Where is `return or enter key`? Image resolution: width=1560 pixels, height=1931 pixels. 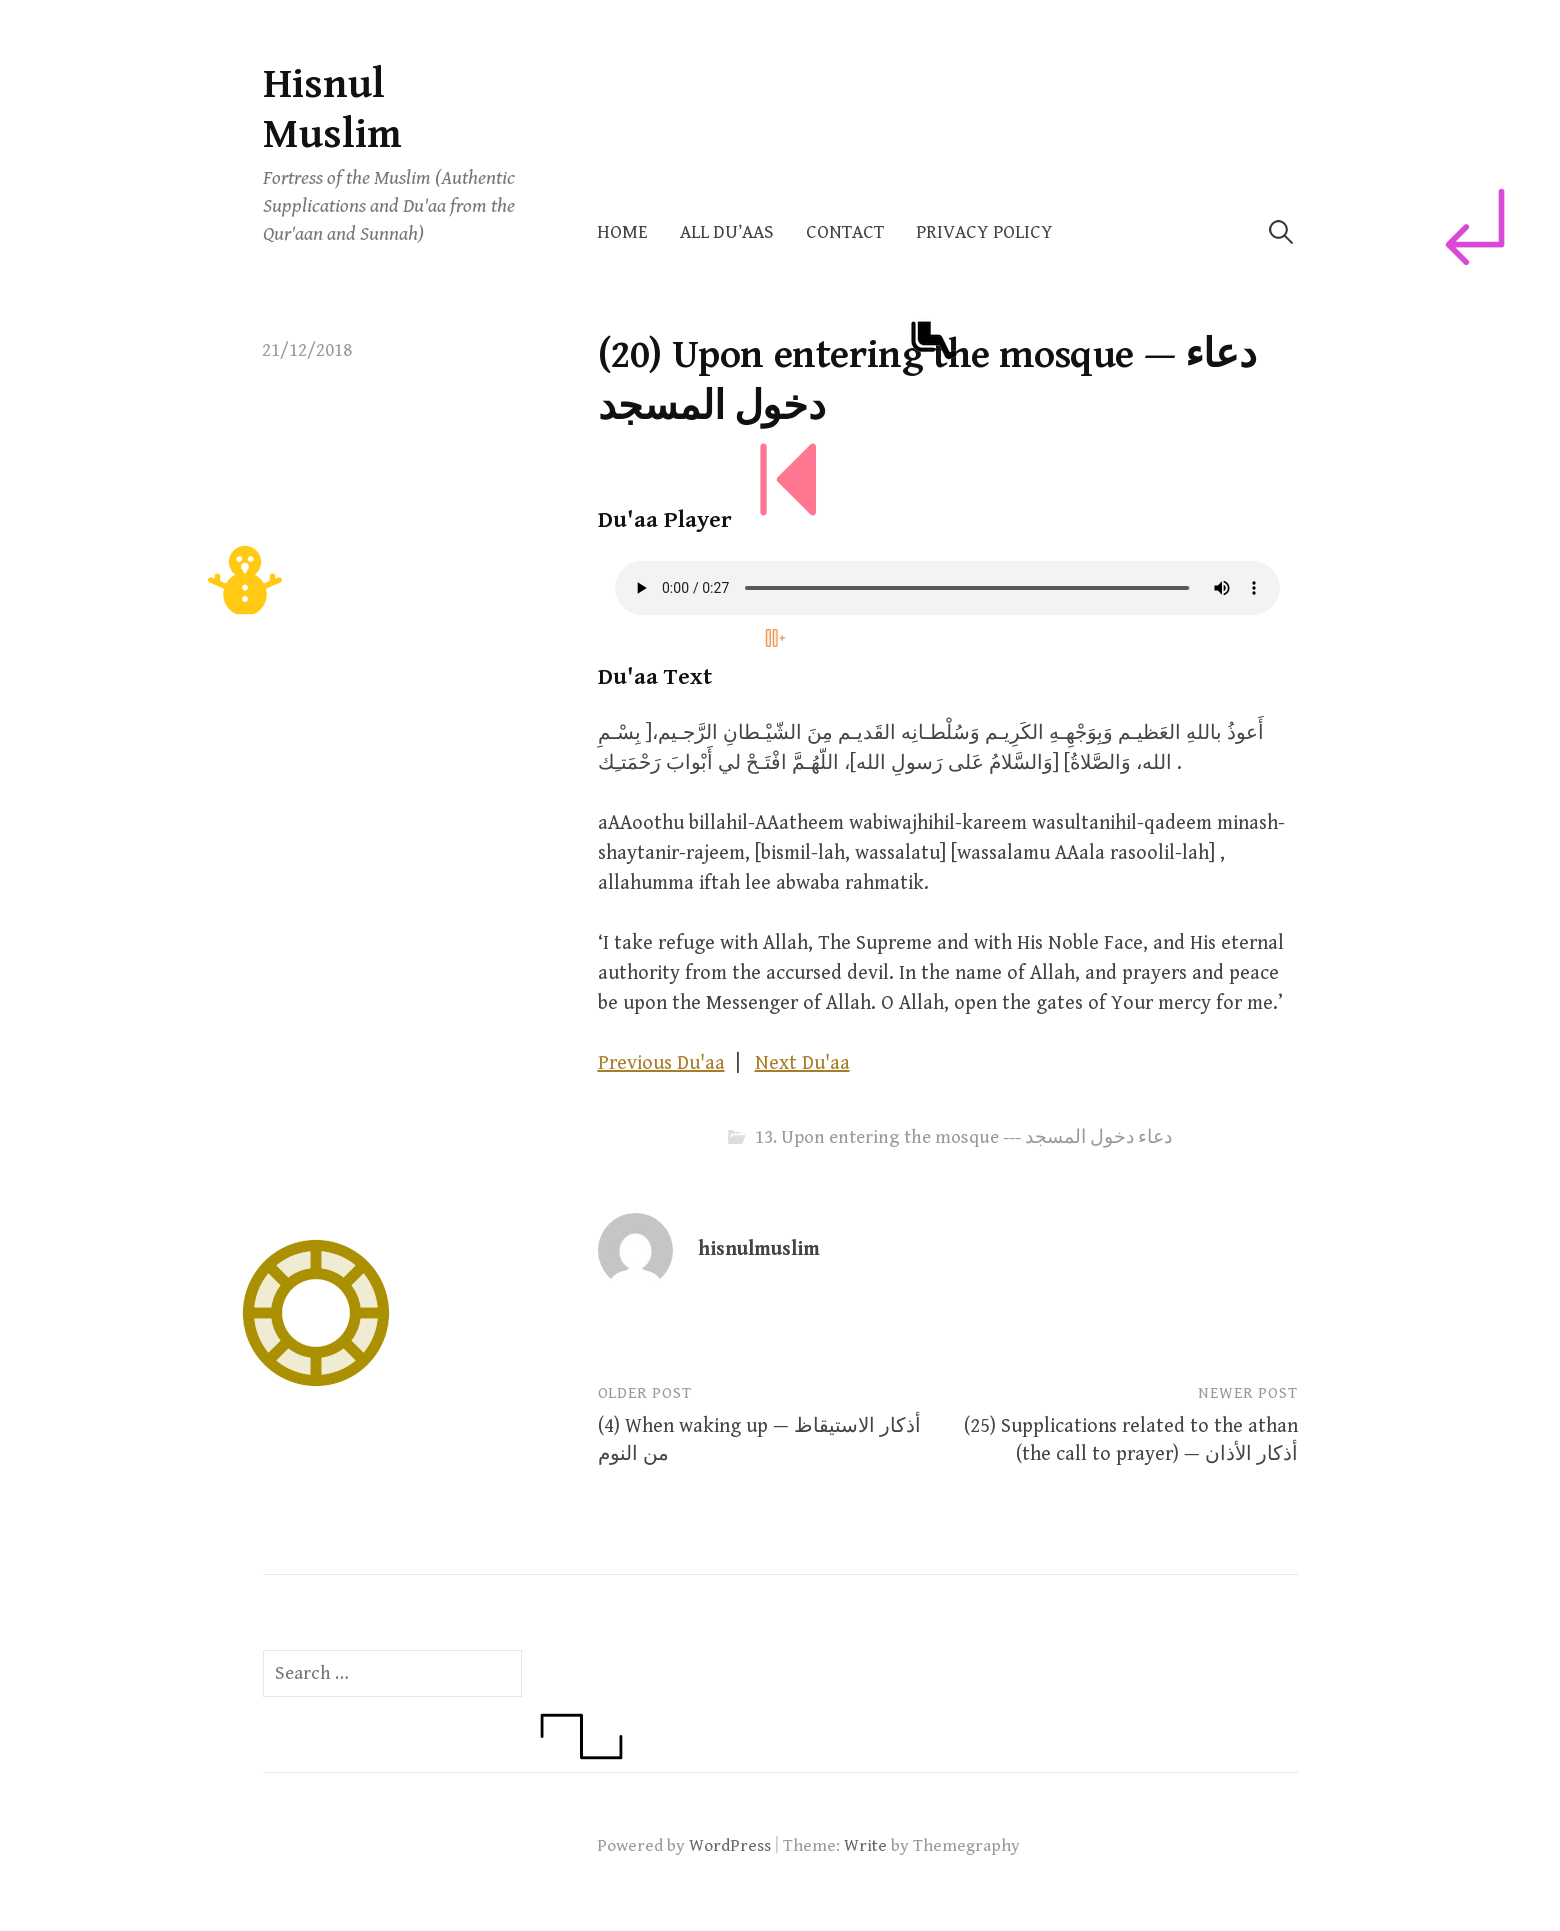
return or enter key is located at coordinates (1478, 227).